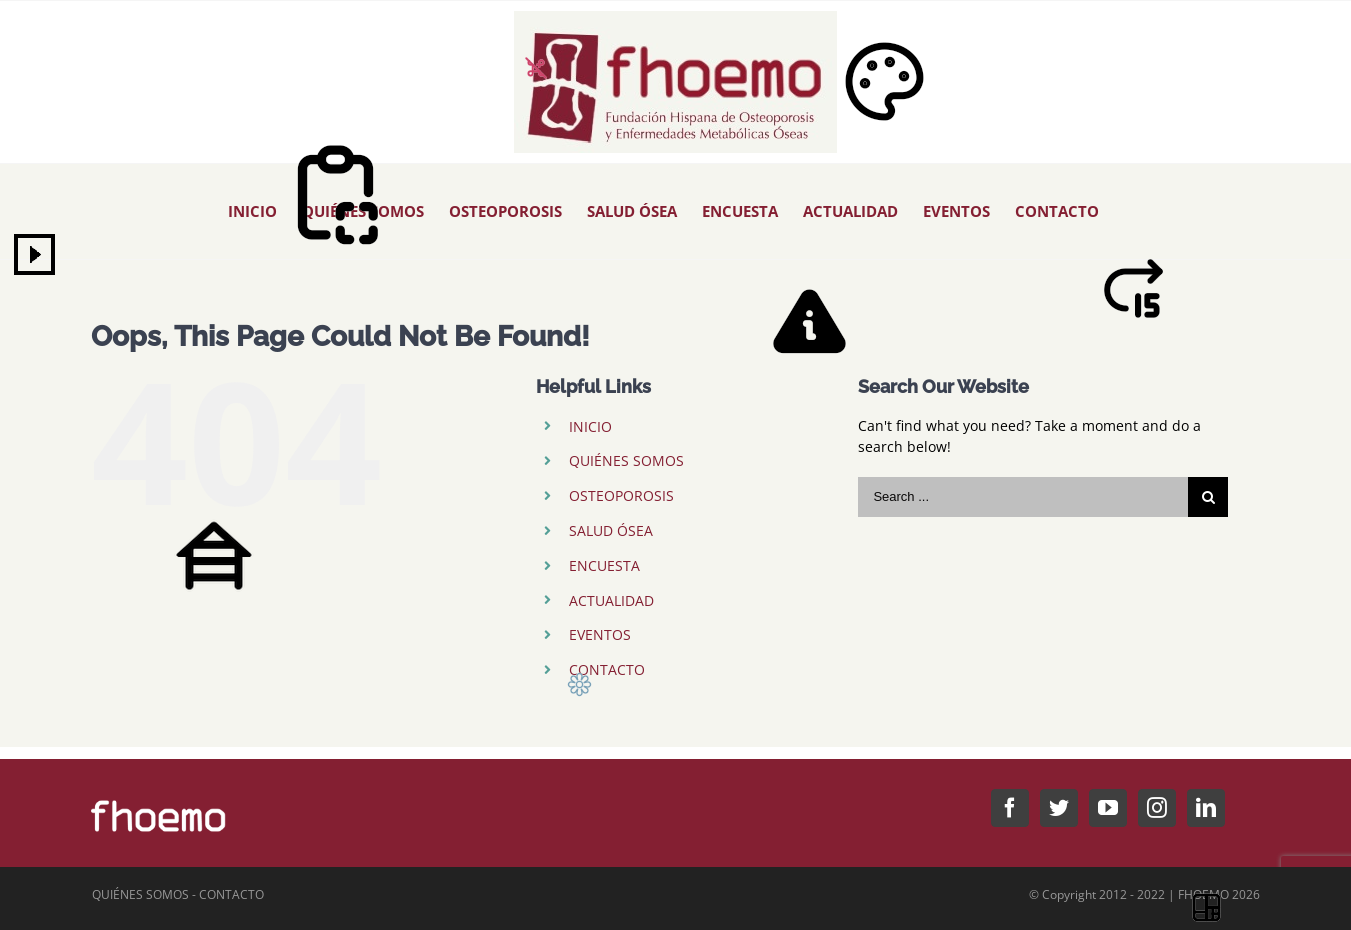  I want to click on start a slideshow presentation, so click(34, 254).